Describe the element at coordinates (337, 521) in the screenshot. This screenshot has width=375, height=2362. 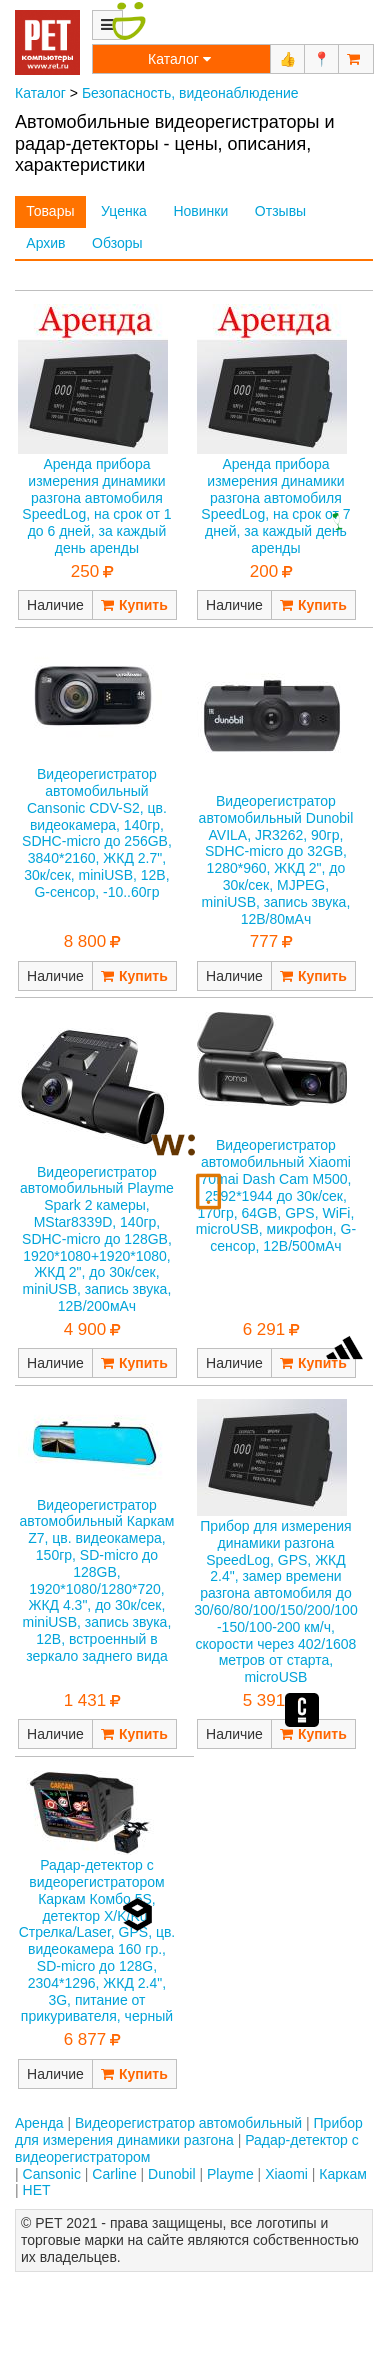
I see `wine compatibility layer application logo` at that location.